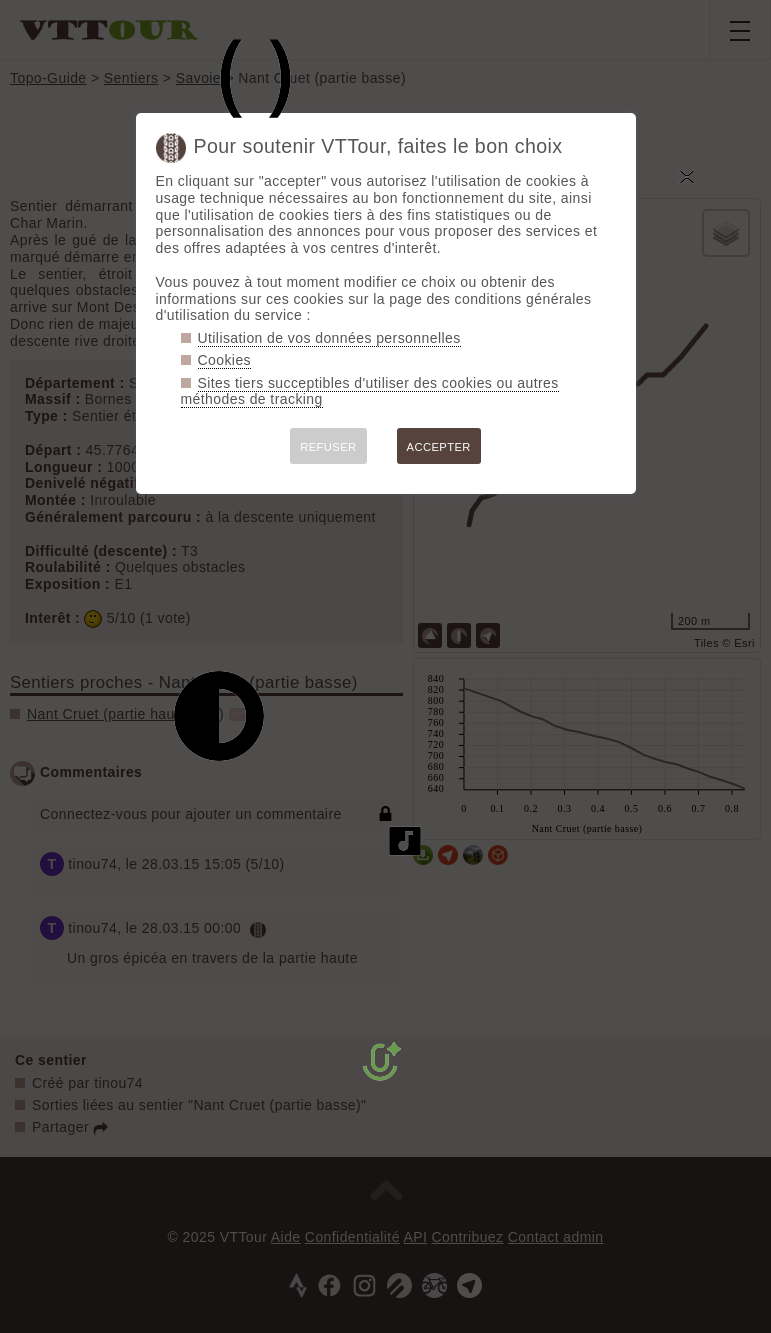 This screenshot has width=771, height=1333. Describe the element at coordinates (687, 177) in the screenshot. I see `xrp cryptocurrency logo` at that location.